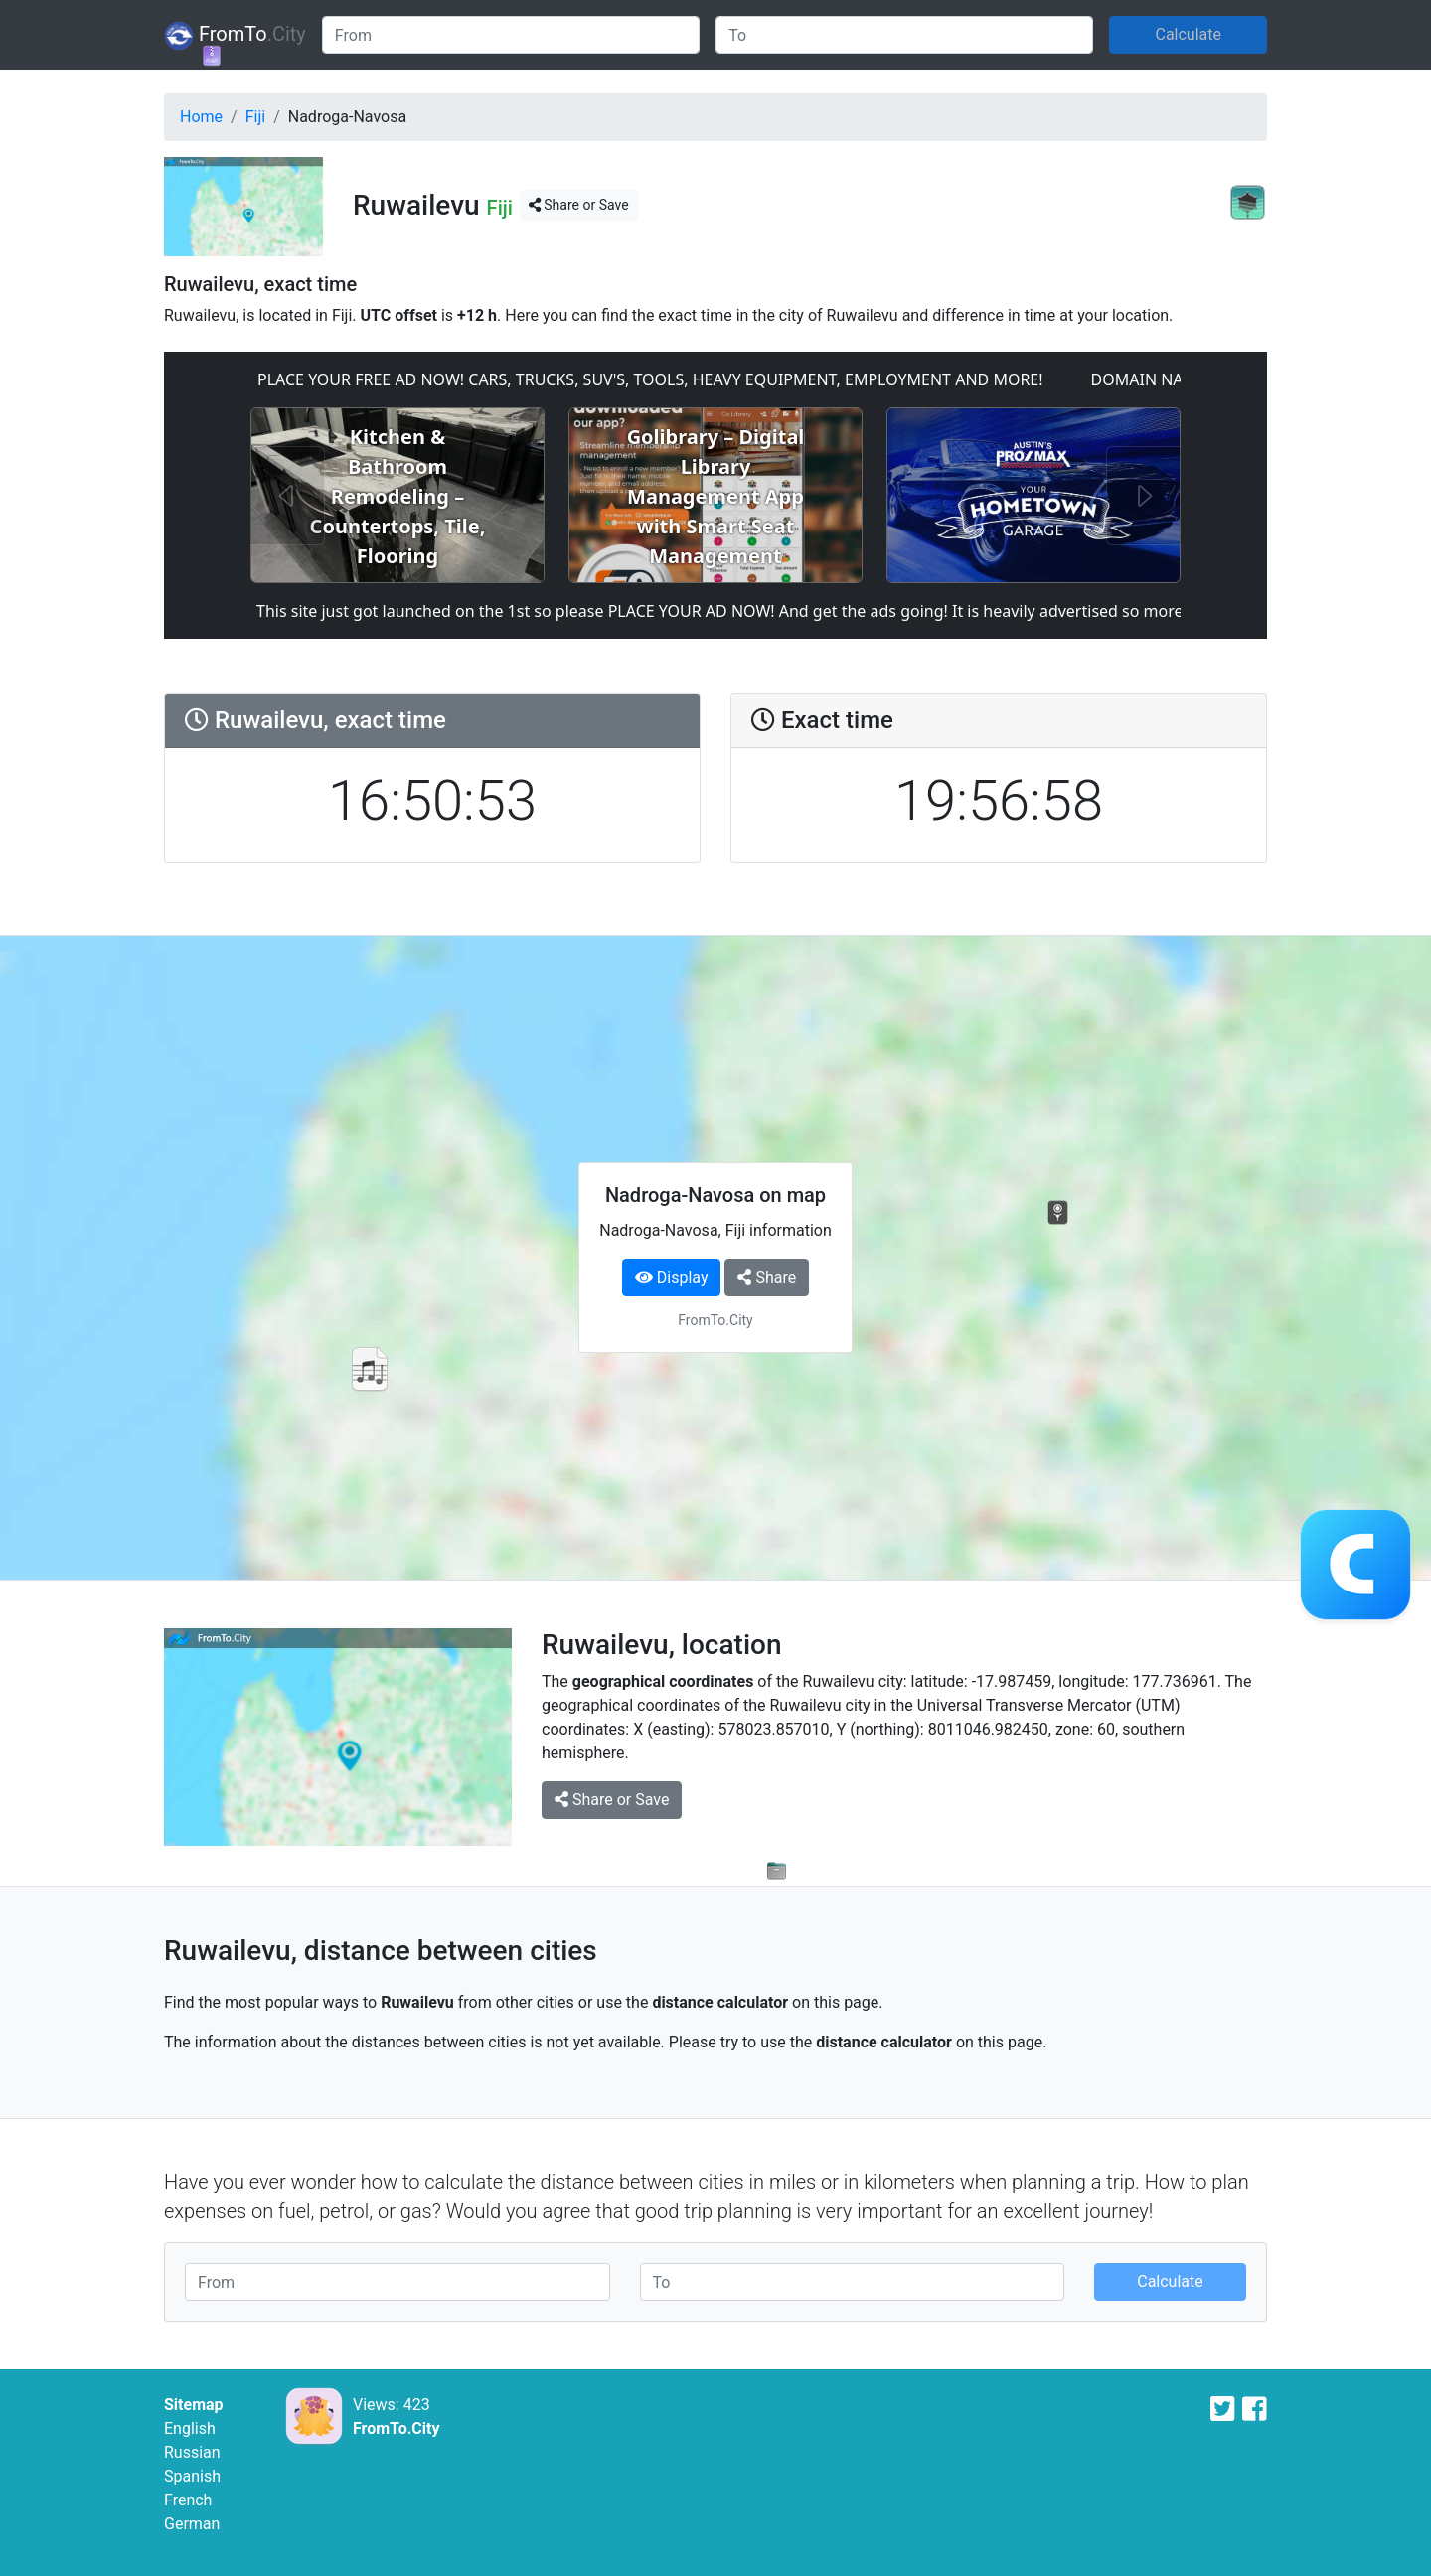 The image size is (1431, 2576). Describe the element at coordinates (776, 1870) in the screenshot. I see `open file manager application` at that location.